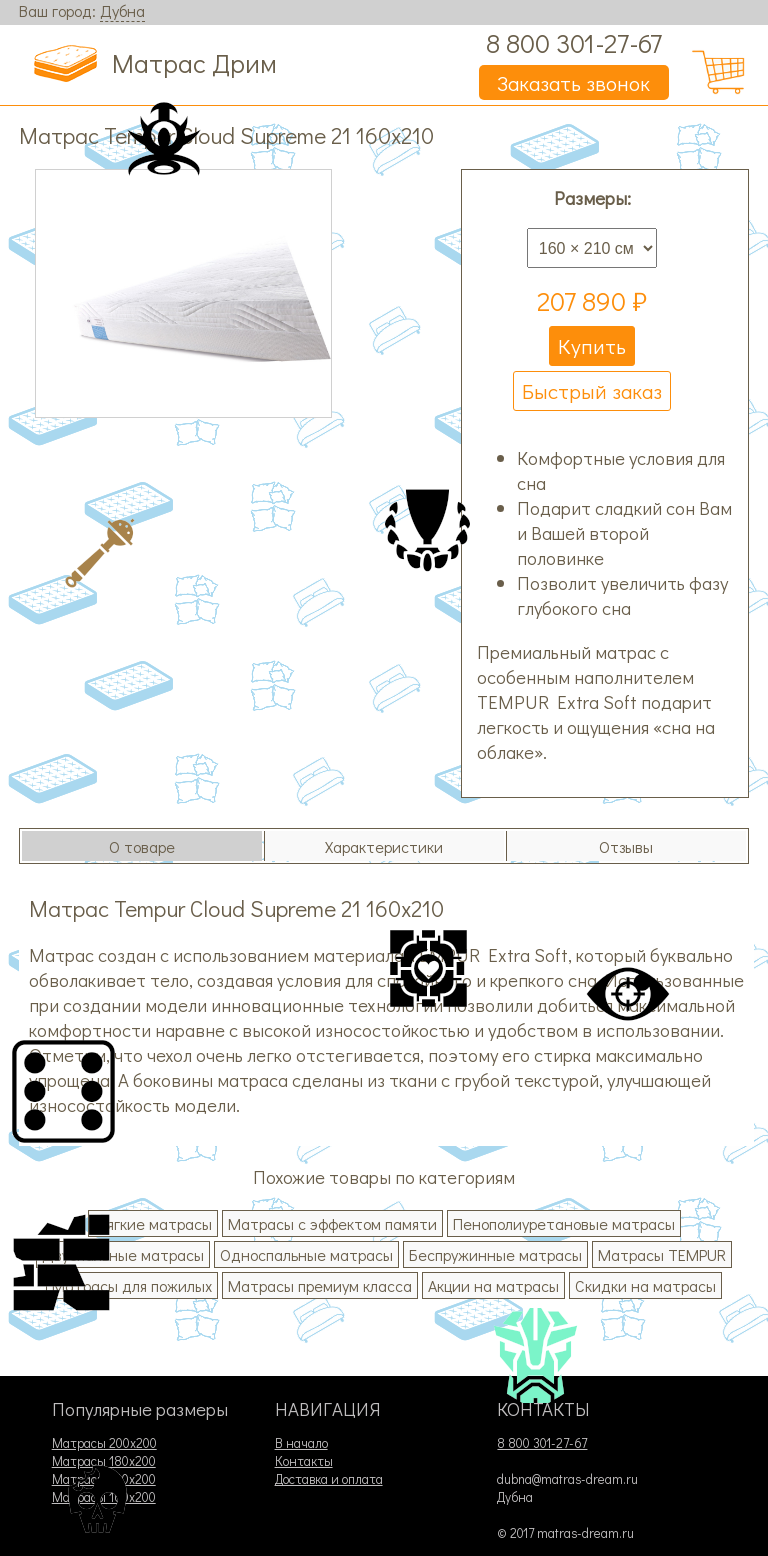  Describe the element at coordinates (63, 1091) in the screenshot. I see `indicates a dice roll result of six` at that location.